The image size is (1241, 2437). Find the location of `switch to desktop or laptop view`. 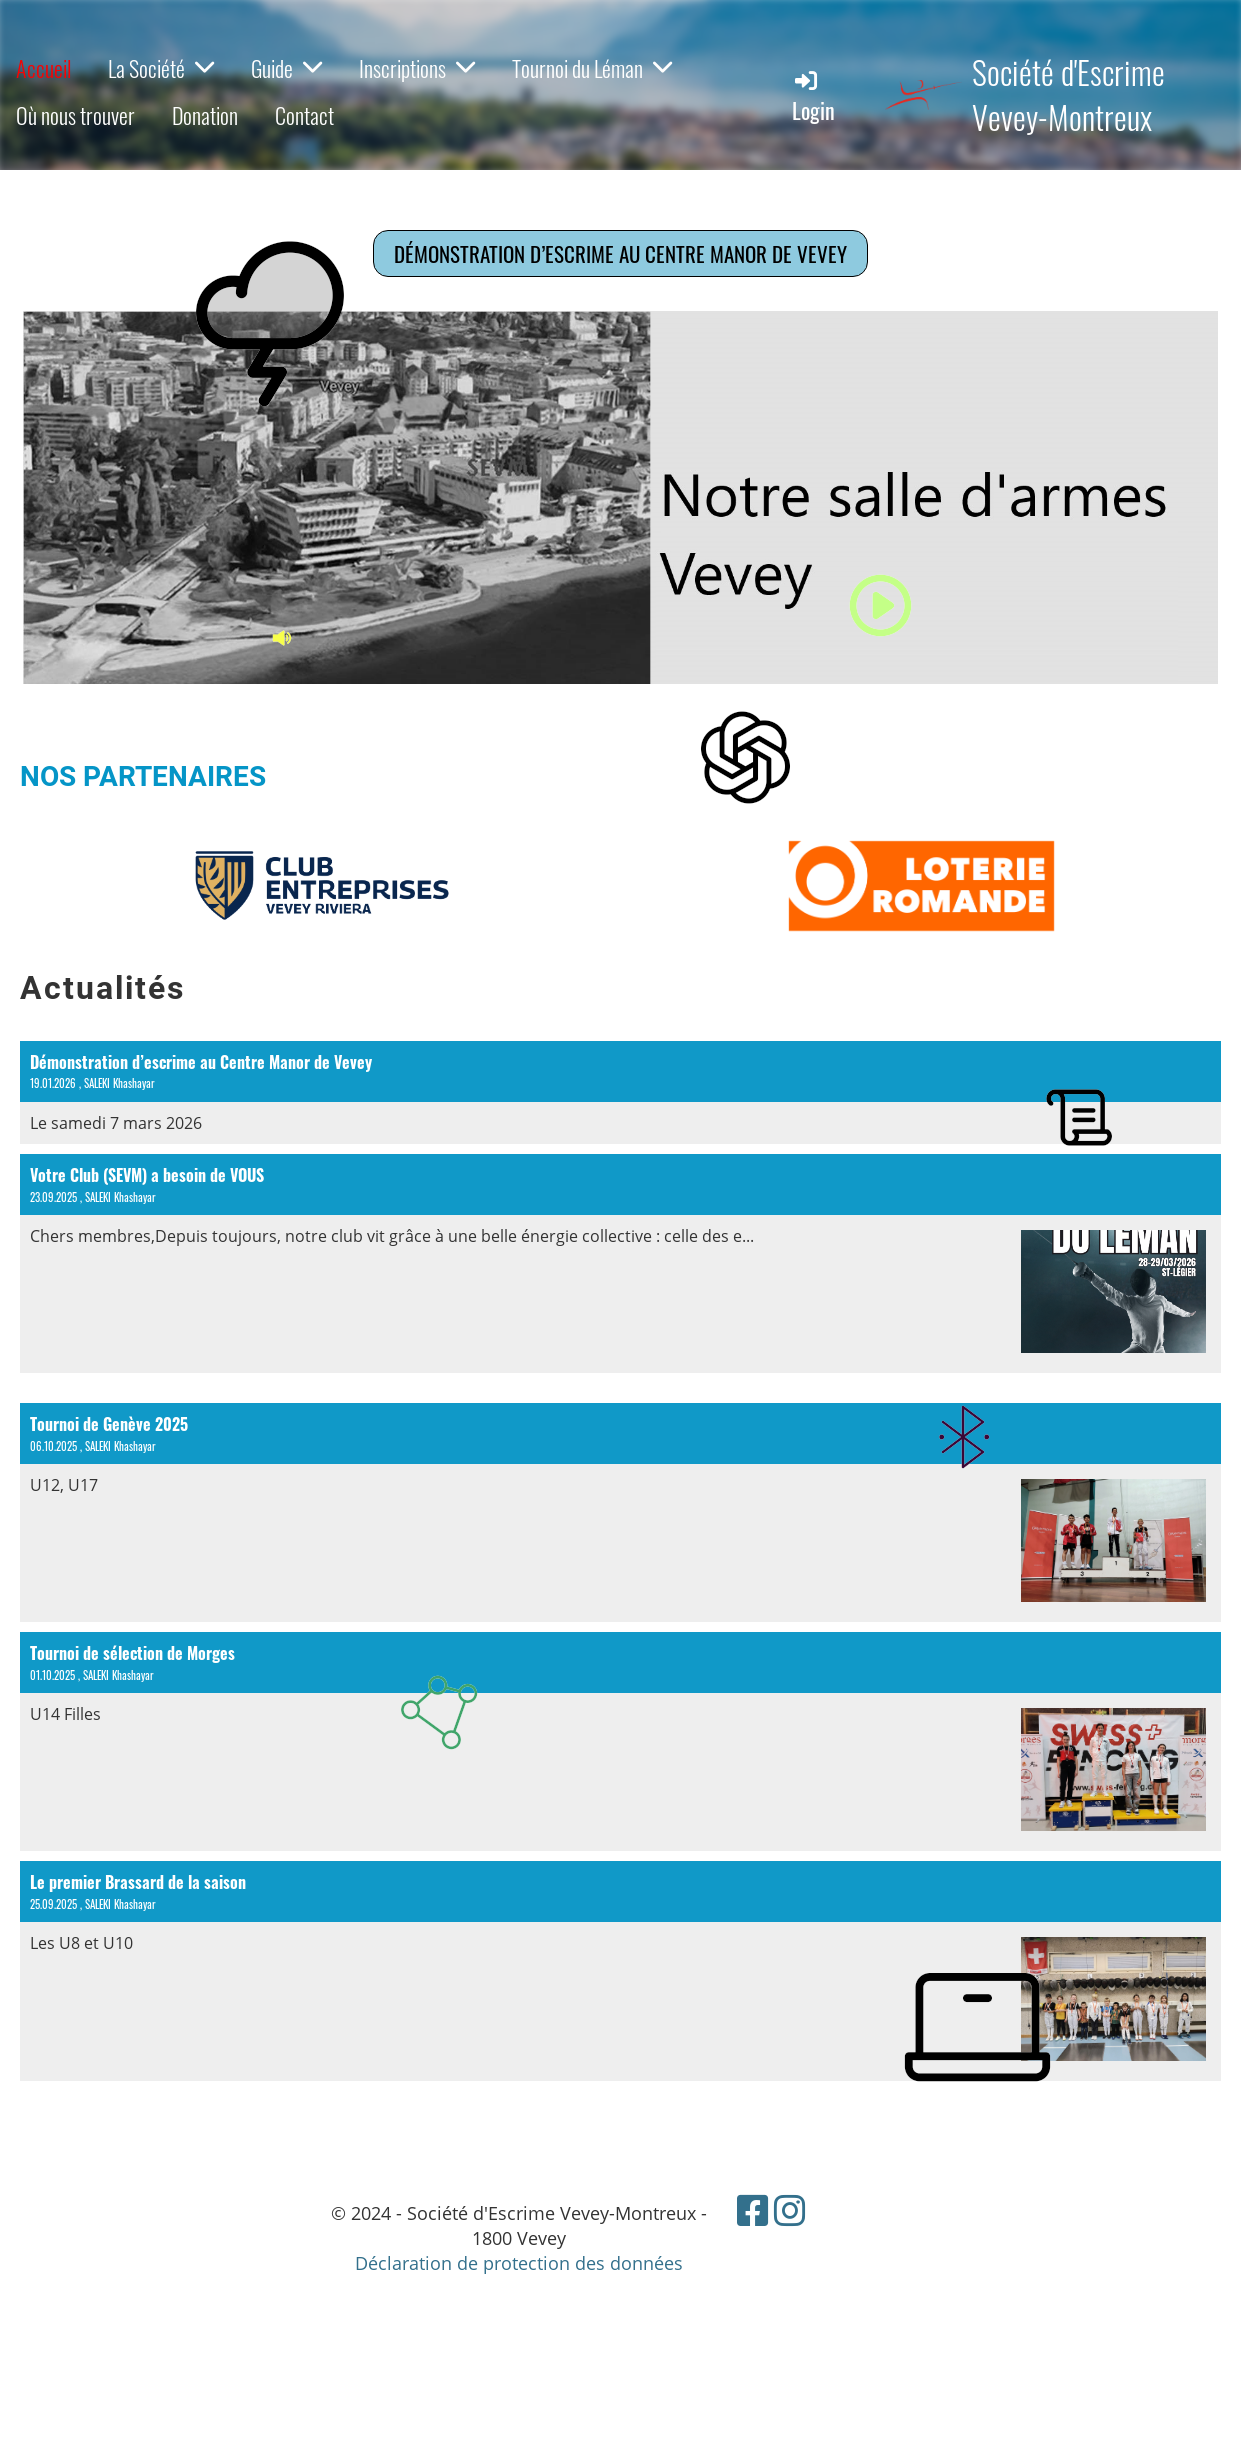

switch to desktop or laptop view is located at coordinates (977, 2024).